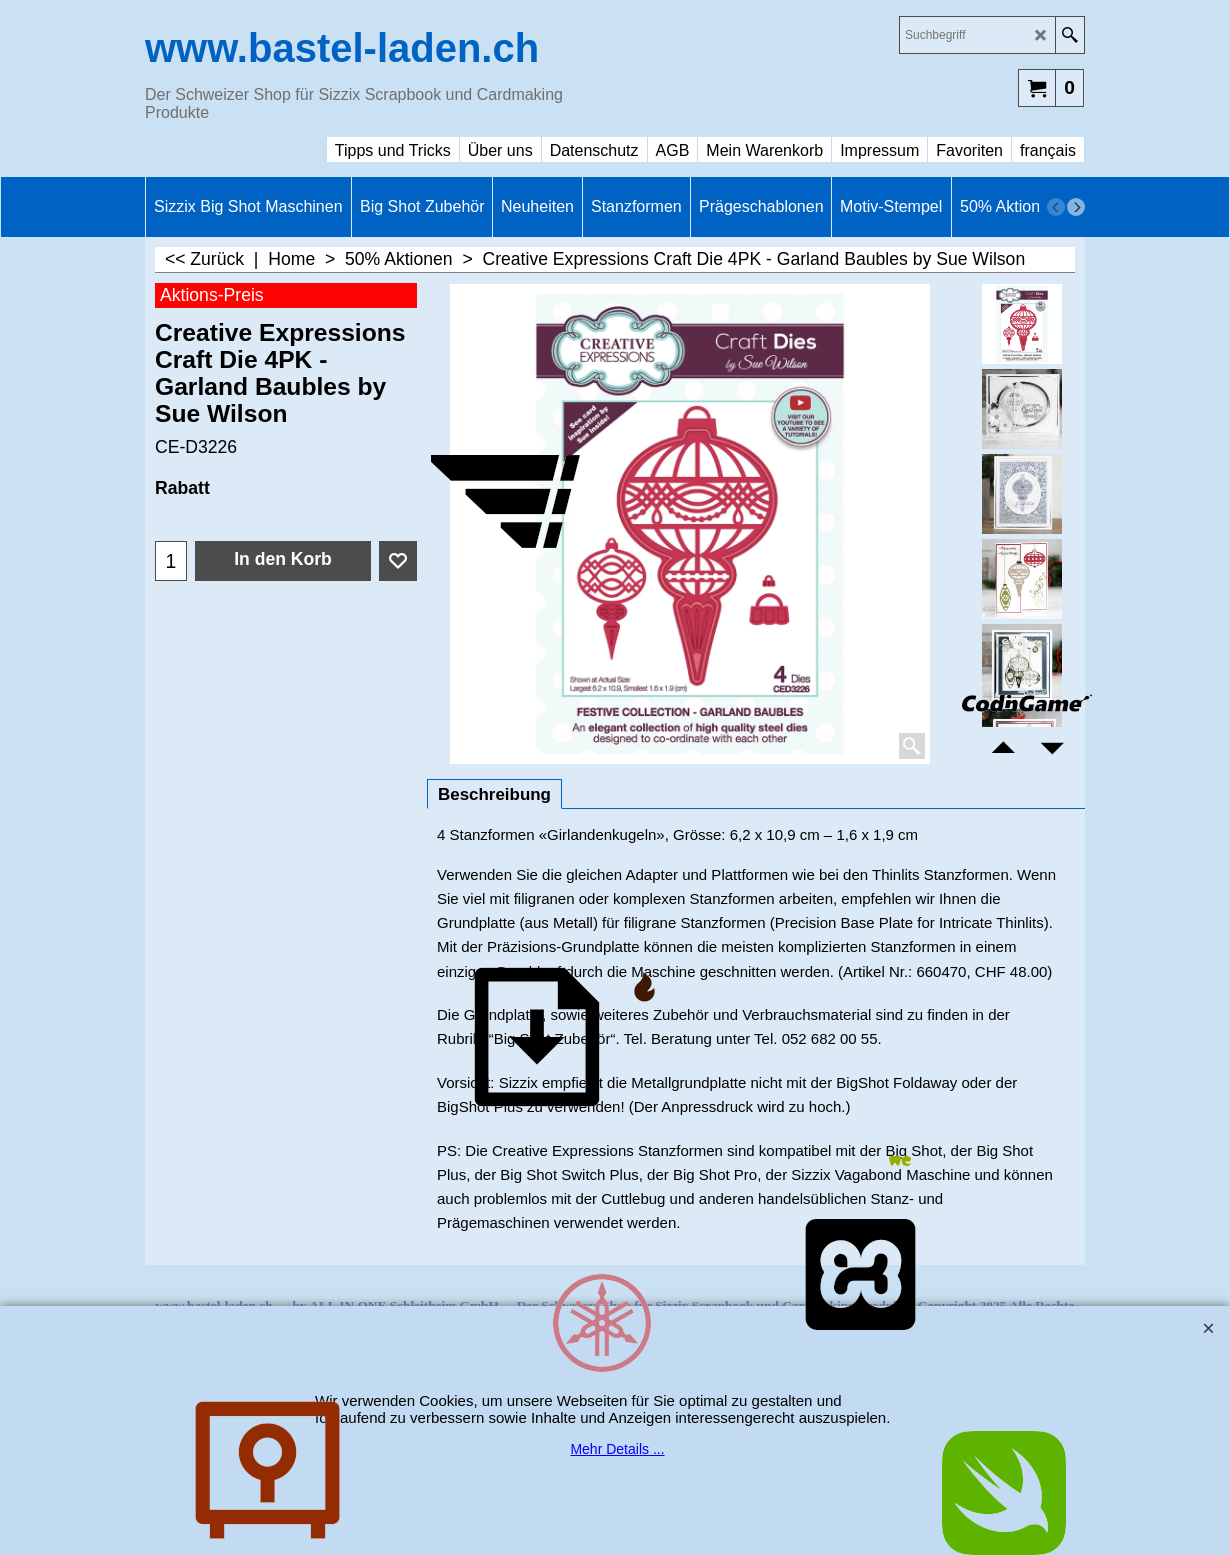 The height and width of the screenshot is (1555, 1230). I want to click on open wetransfer file sharing service, so click(900, 1161).